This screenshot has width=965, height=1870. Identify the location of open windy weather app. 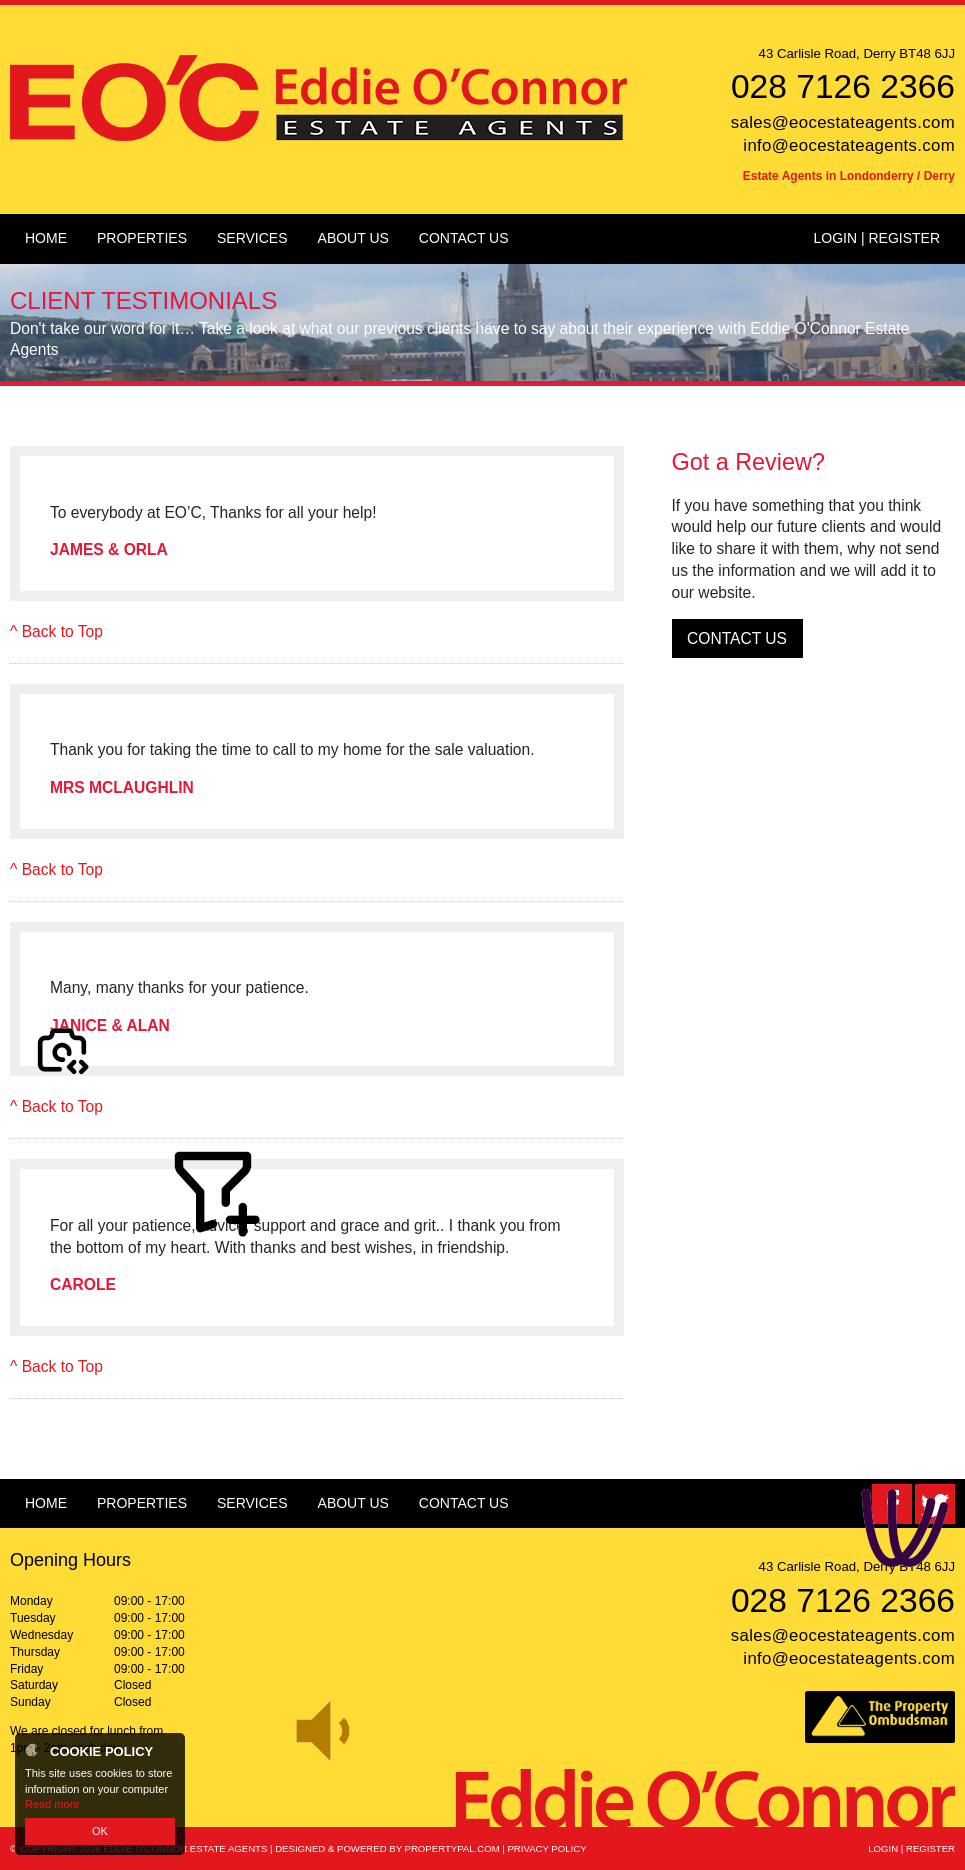
(905, 1528).